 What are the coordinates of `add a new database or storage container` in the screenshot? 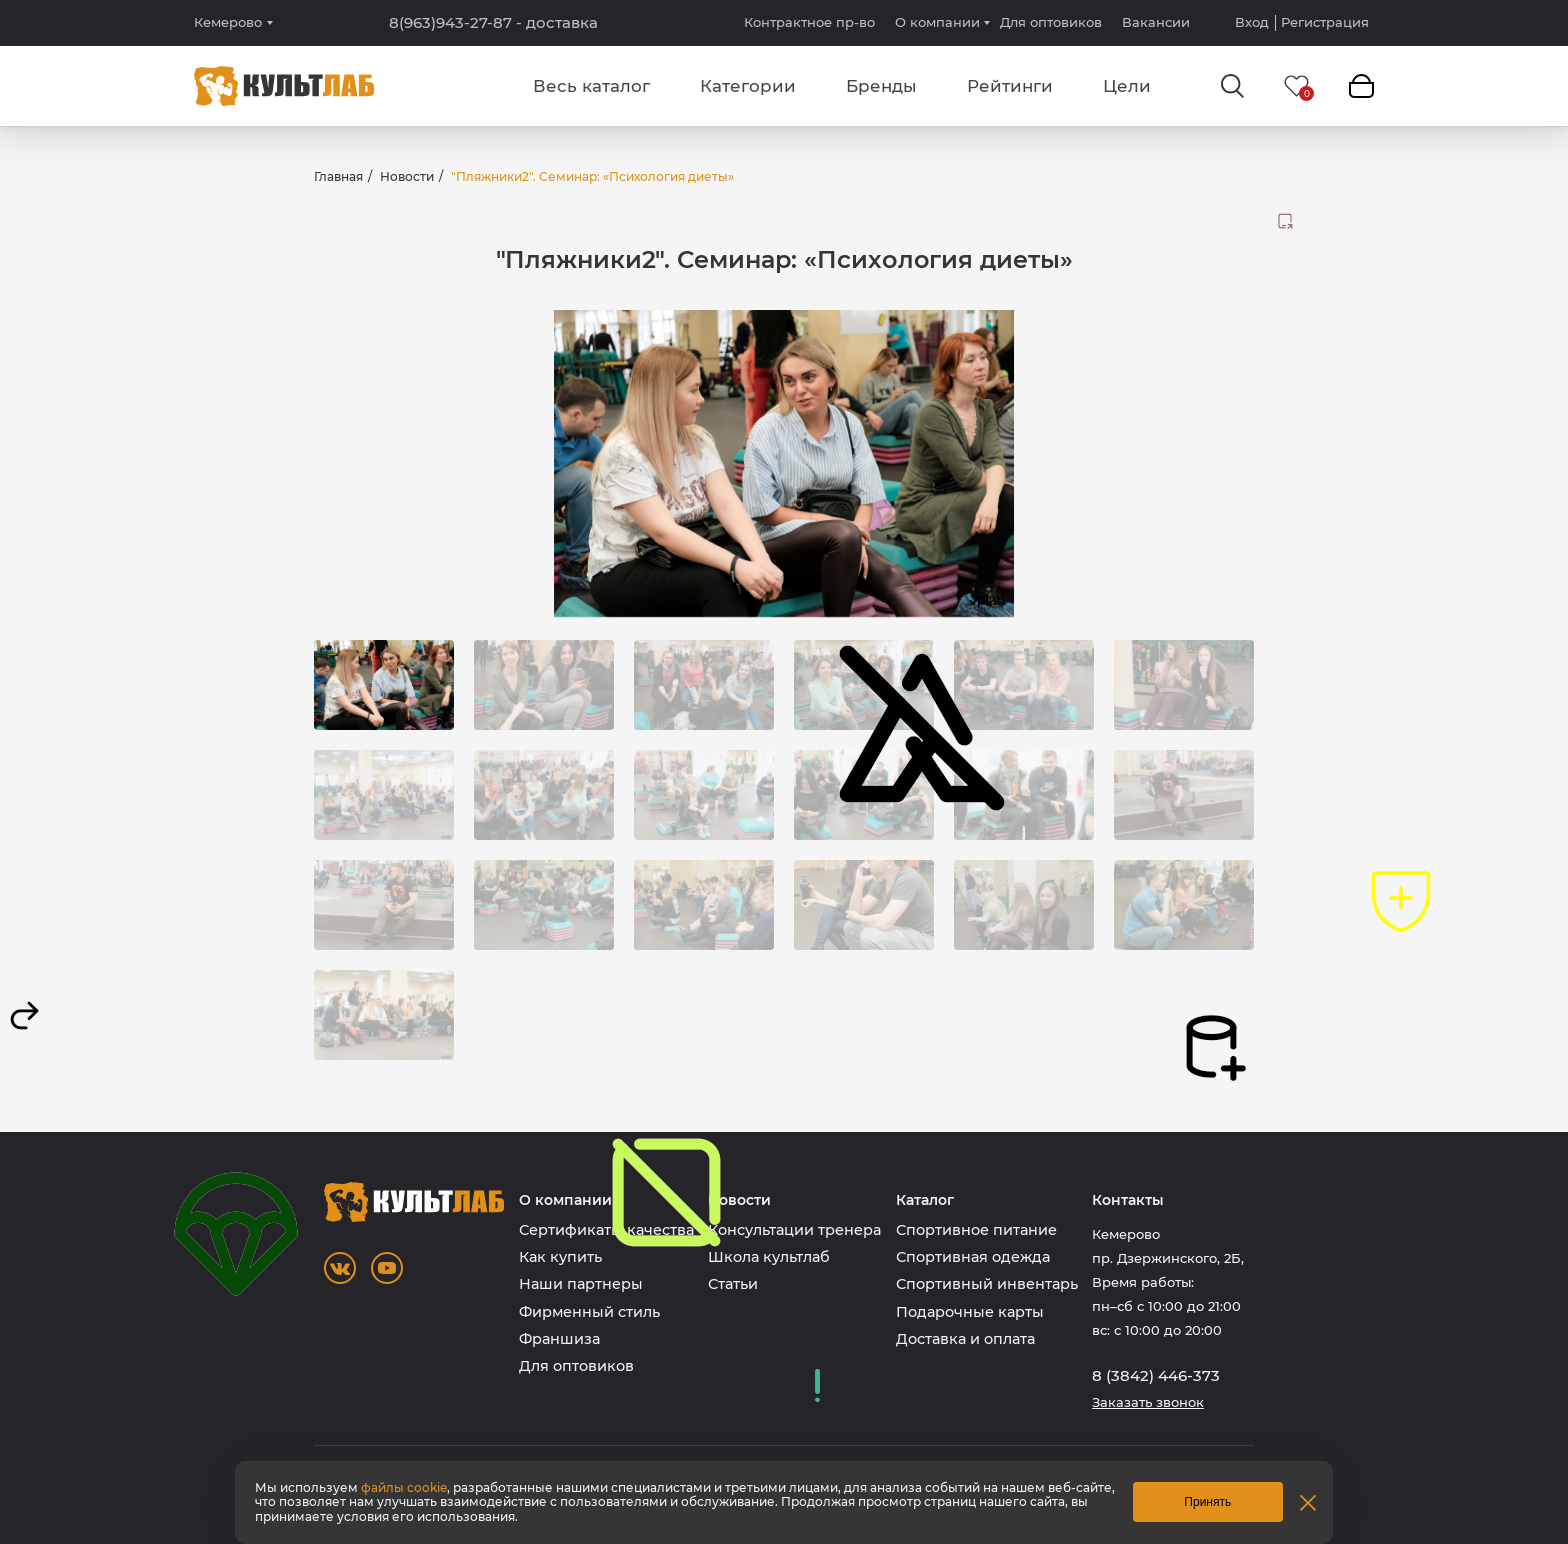 It's located at (1211, 1046).